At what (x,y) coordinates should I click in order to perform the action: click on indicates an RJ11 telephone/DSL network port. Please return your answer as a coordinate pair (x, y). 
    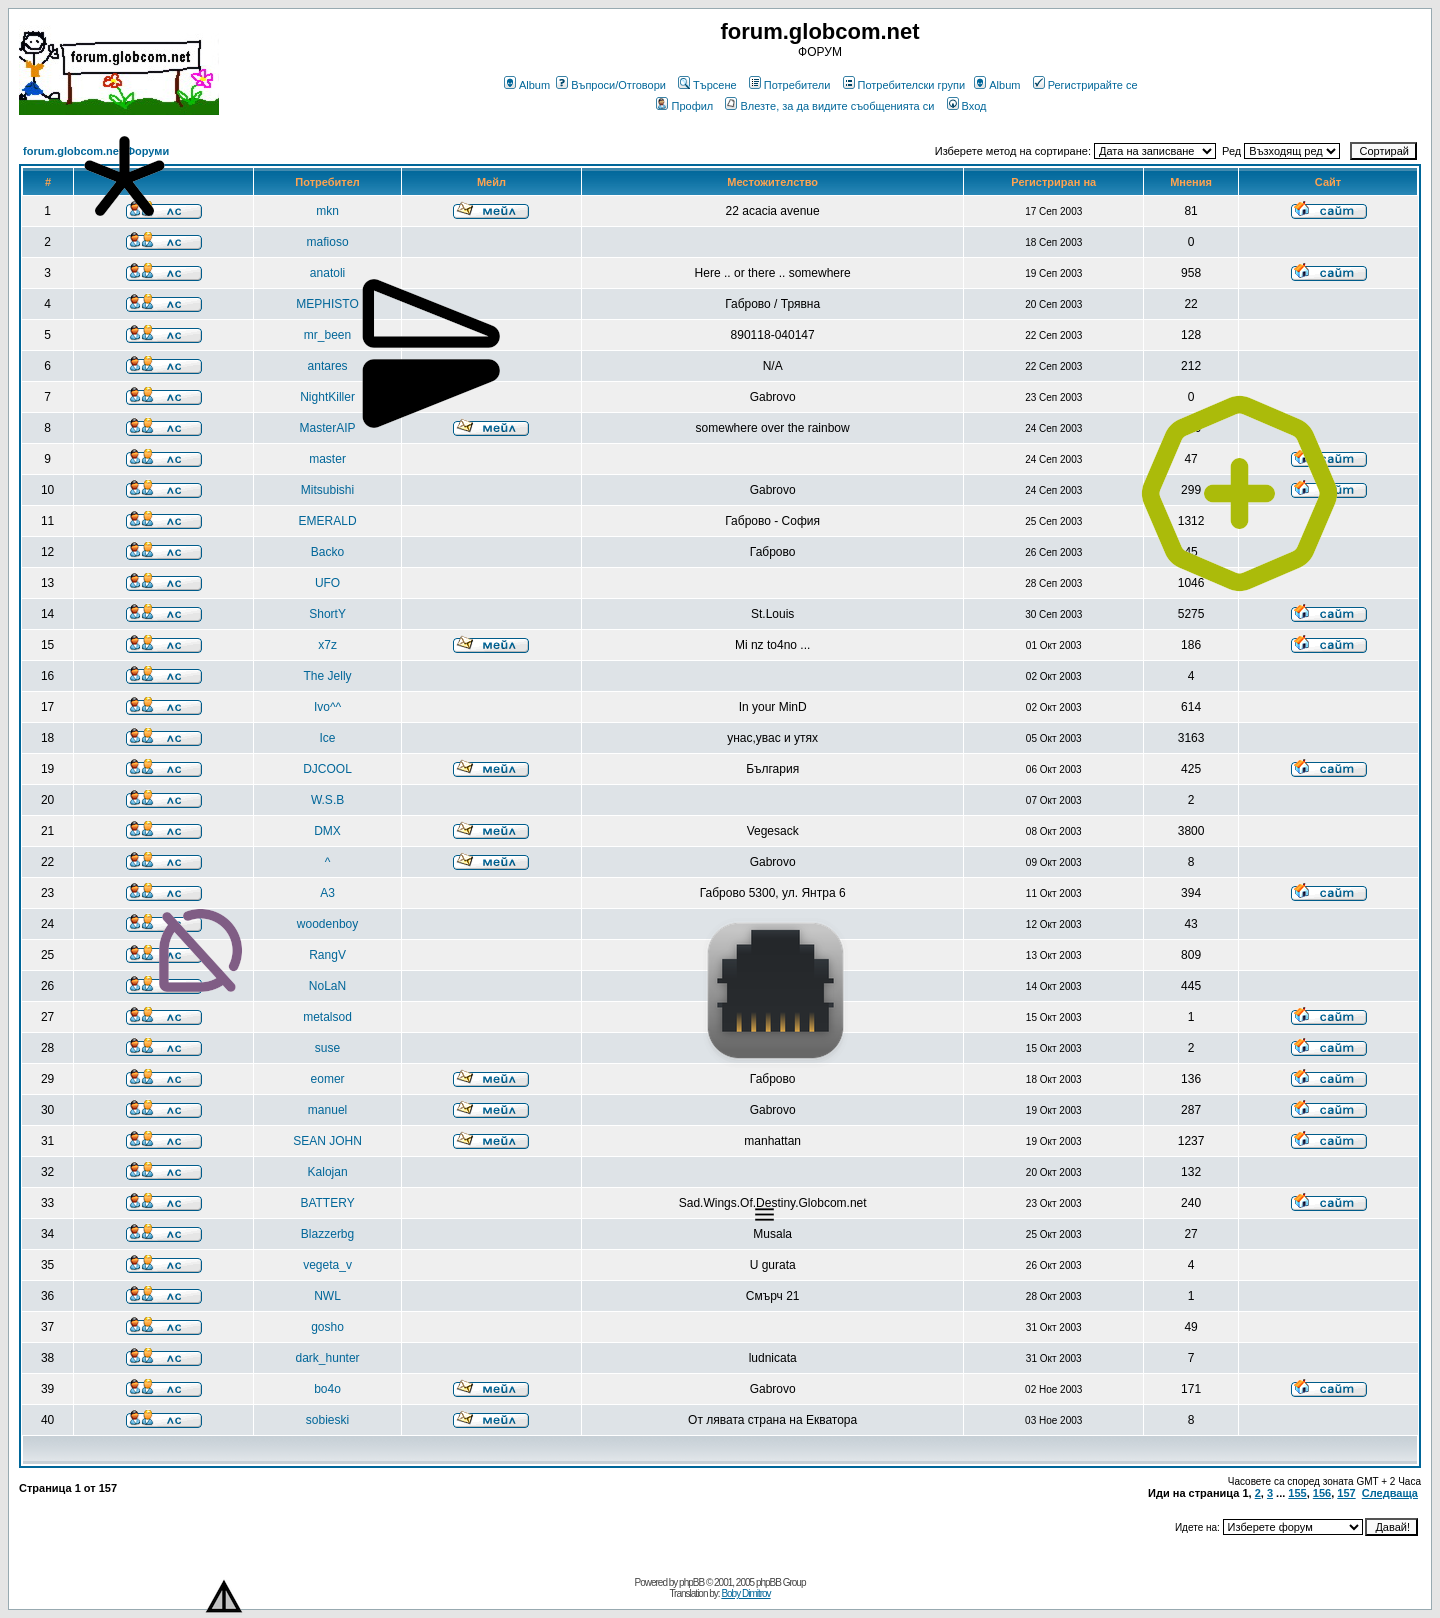
    Looking at the image, I should click on (775, 990).